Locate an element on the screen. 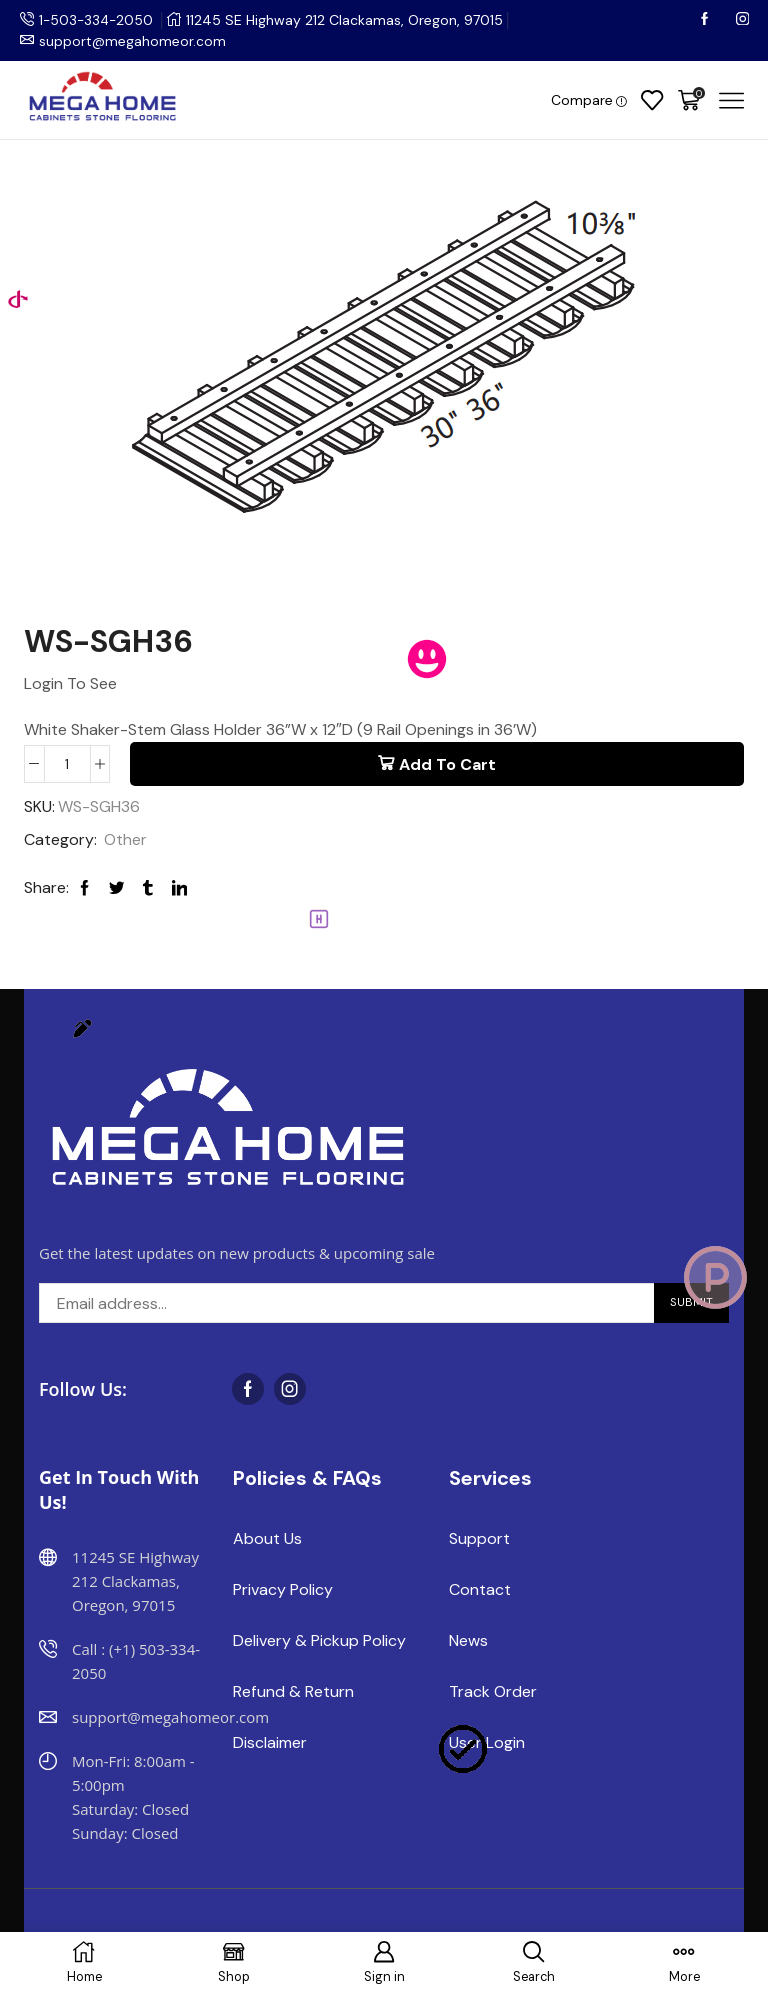  react to a message with a happy emoji is located at coordinates (427, 659).